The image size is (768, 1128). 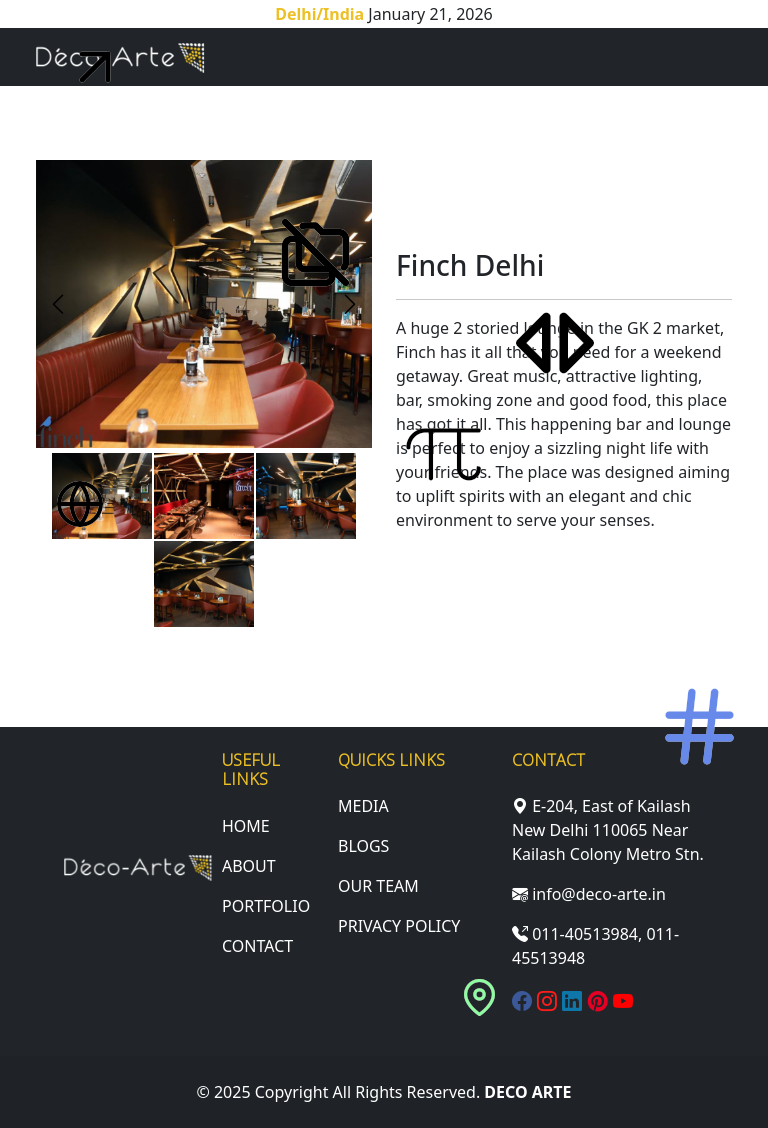 I want to click on access mathematical or scientific calculator functions, so click(x=445, y=453).